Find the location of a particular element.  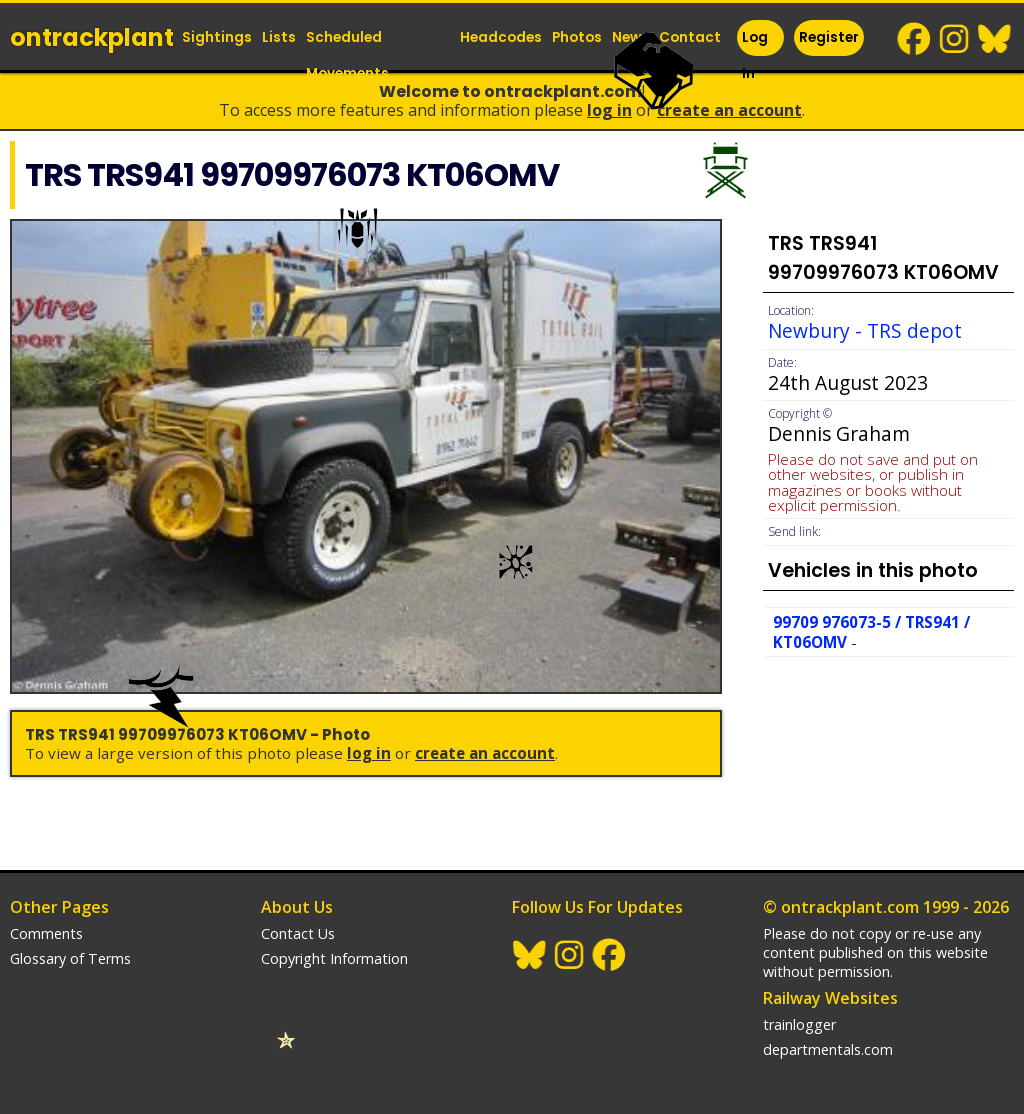

view ancient artifacts or relics in inventory is located at coordinates (653, 70).